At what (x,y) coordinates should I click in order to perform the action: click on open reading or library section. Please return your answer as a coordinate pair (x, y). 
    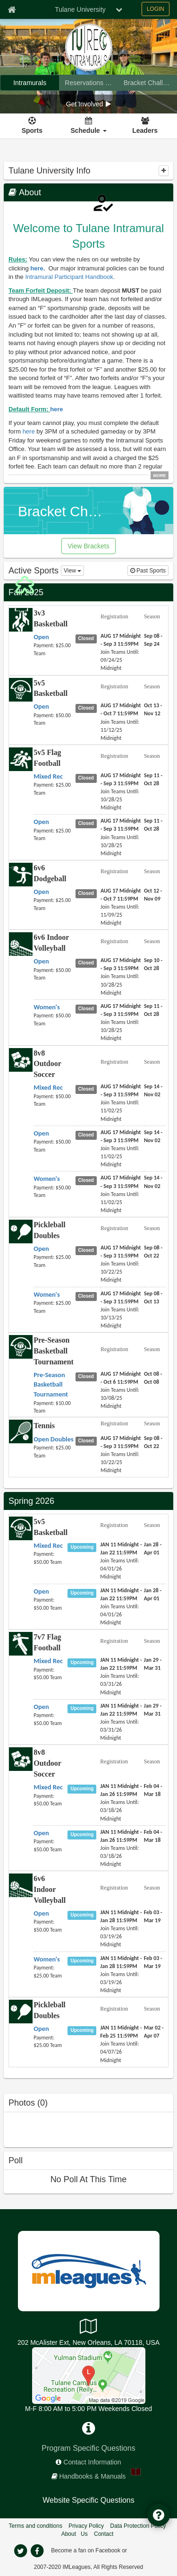
    Looking at the image, I should click on (135, 2472).